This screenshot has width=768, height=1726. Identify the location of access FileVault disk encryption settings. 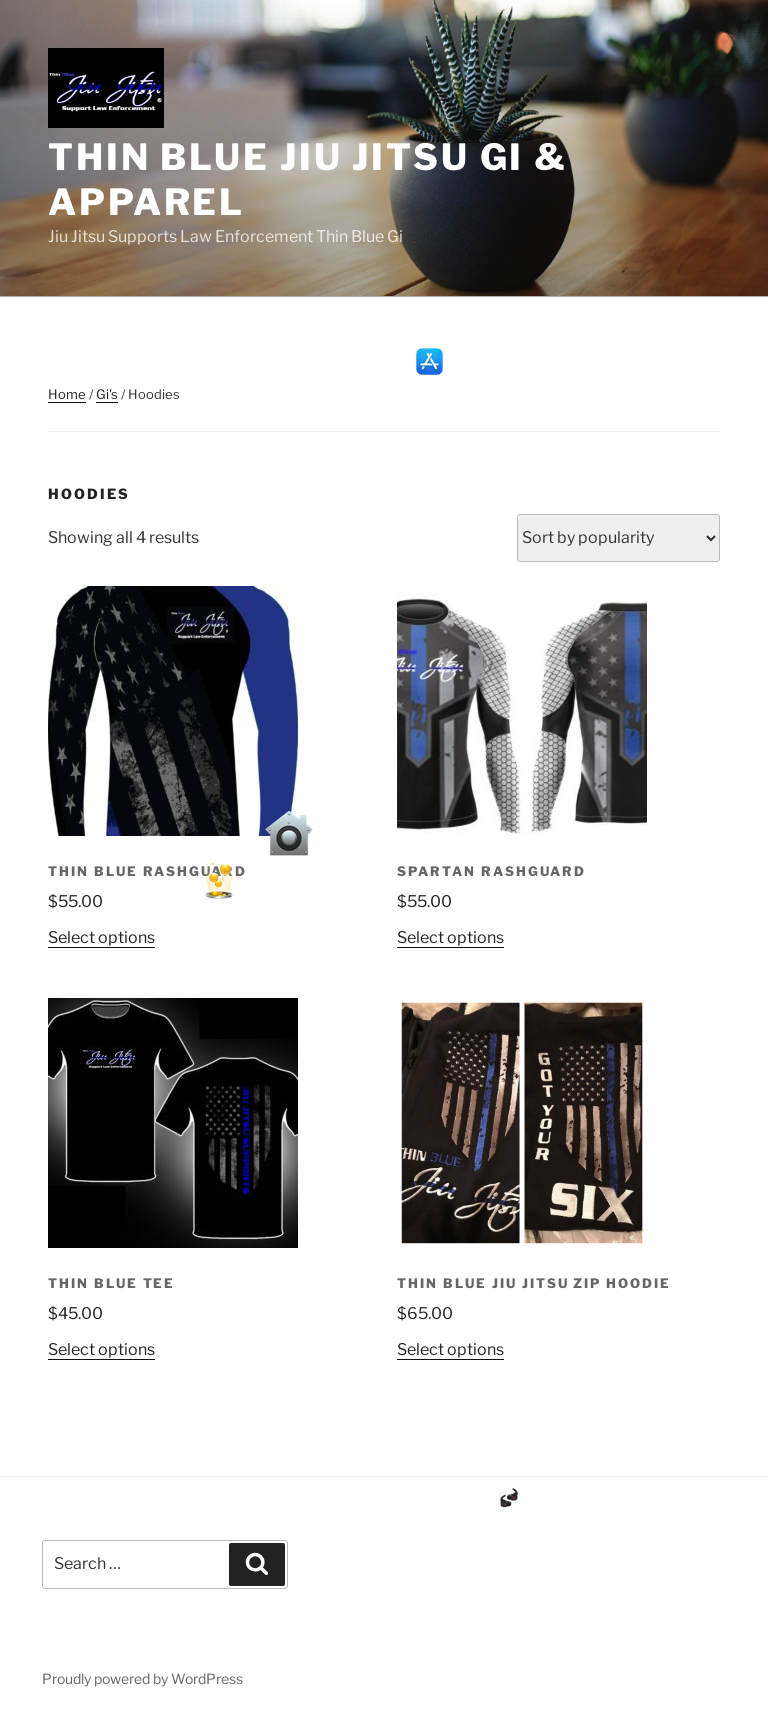
(289, 833).